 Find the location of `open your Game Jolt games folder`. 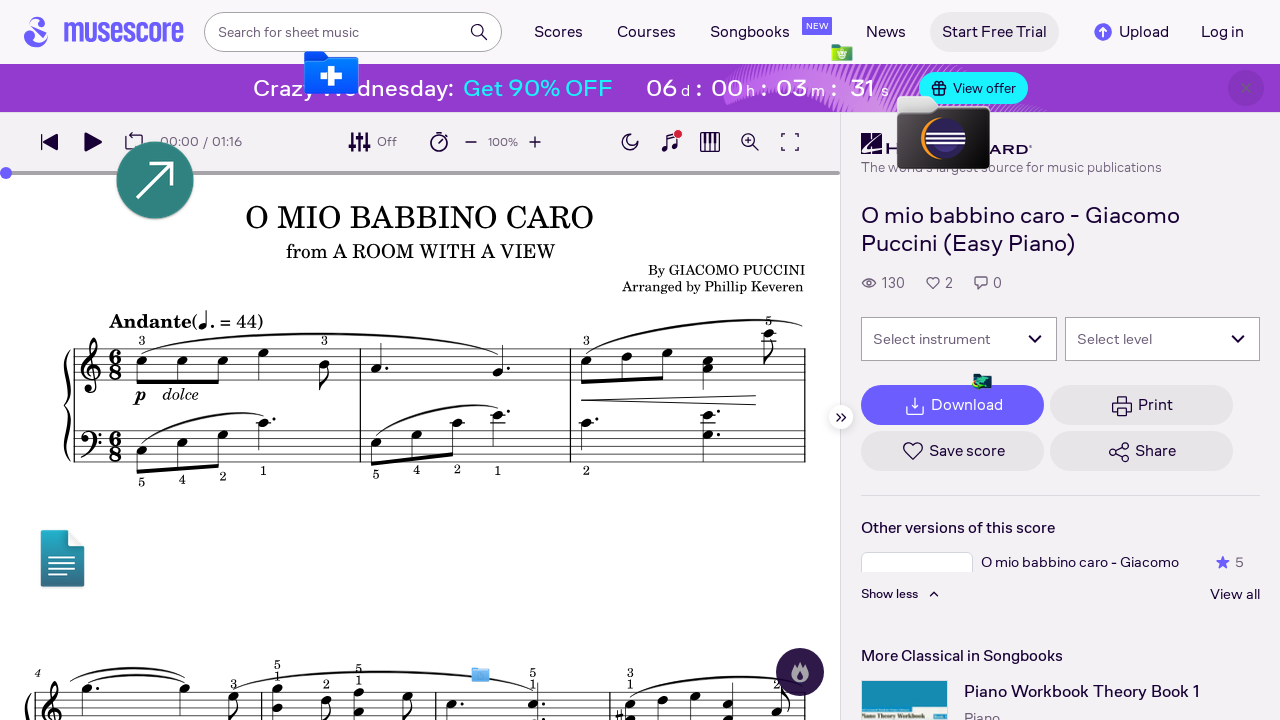

open your Game Jolt games folder is located at coordinates (842, 53).